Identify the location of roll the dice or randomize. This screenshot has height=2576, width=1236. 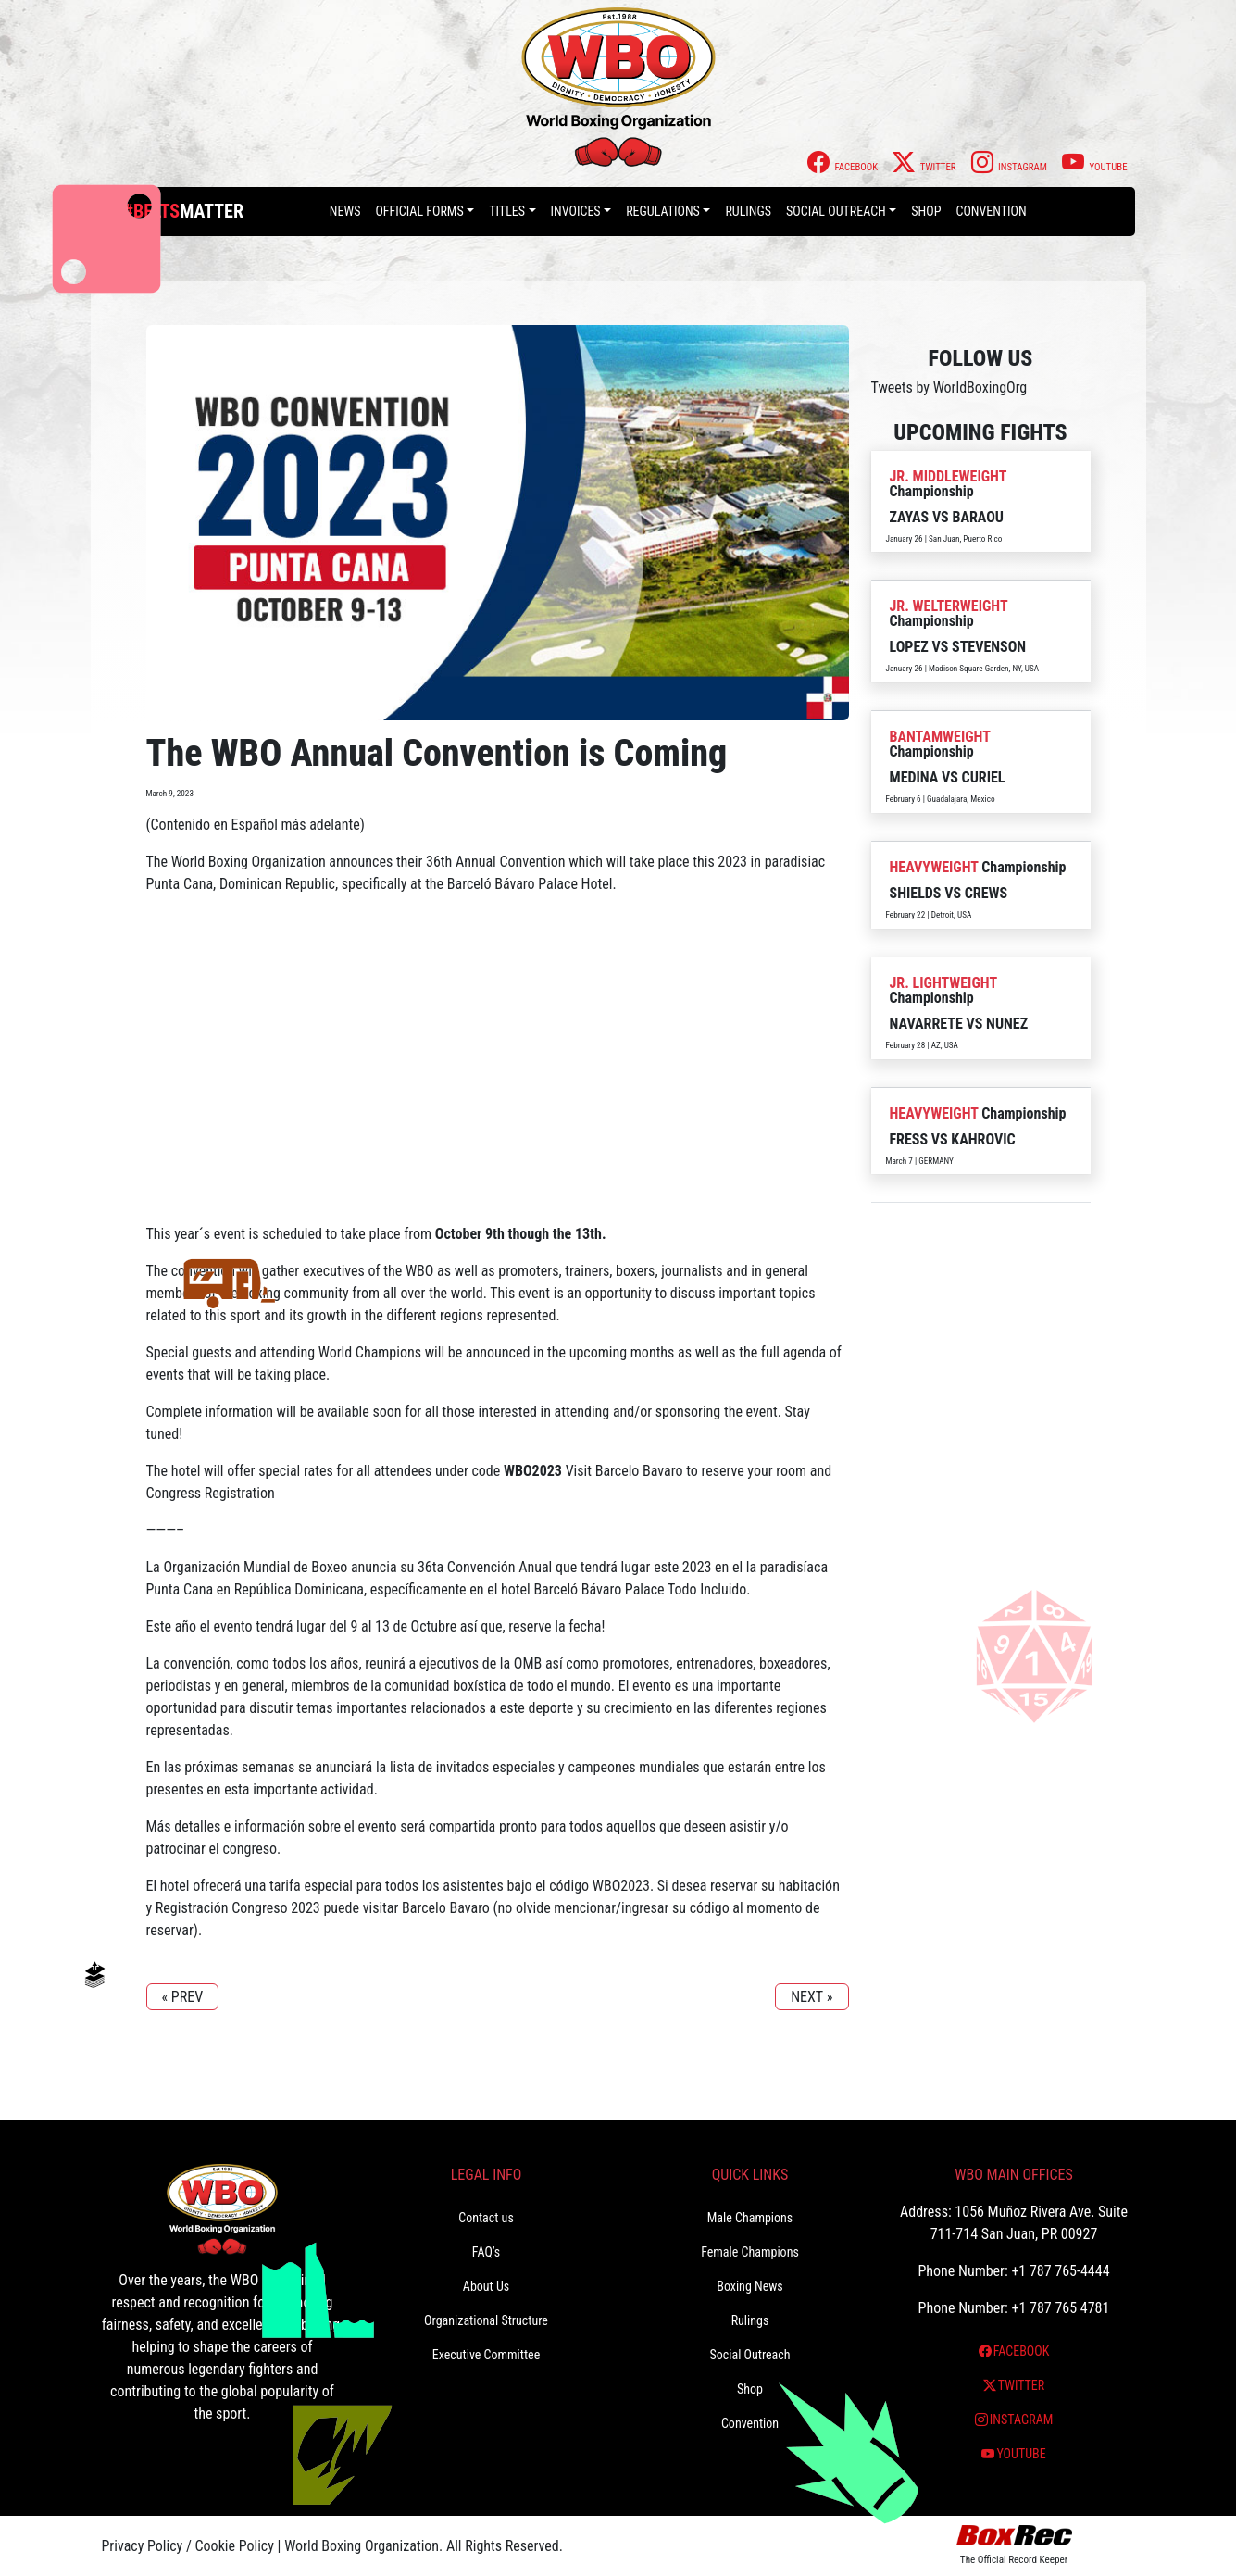
(106, 239).